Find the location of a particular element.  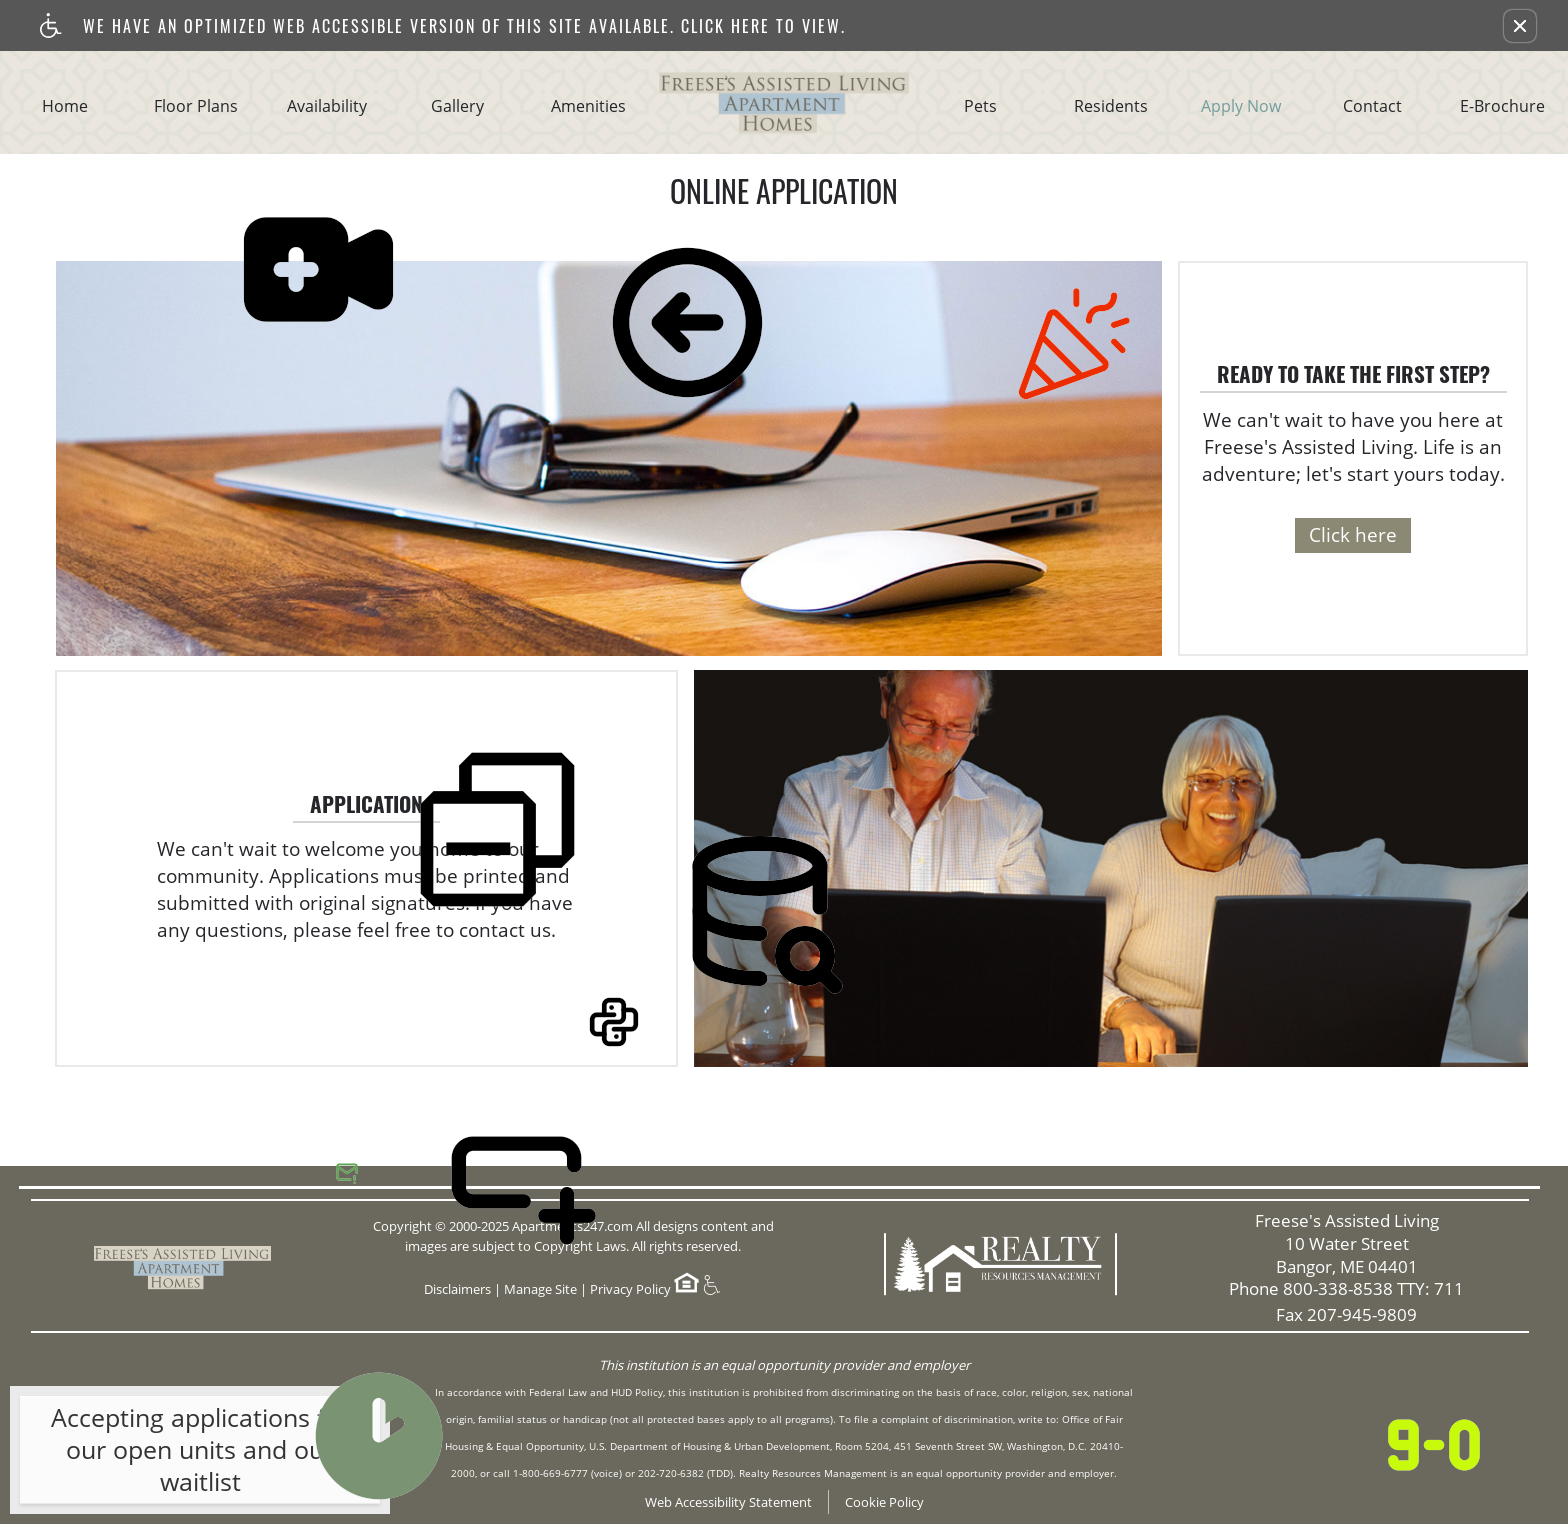

indicates the current time or timestamp is located at coordinates (379, 1436).